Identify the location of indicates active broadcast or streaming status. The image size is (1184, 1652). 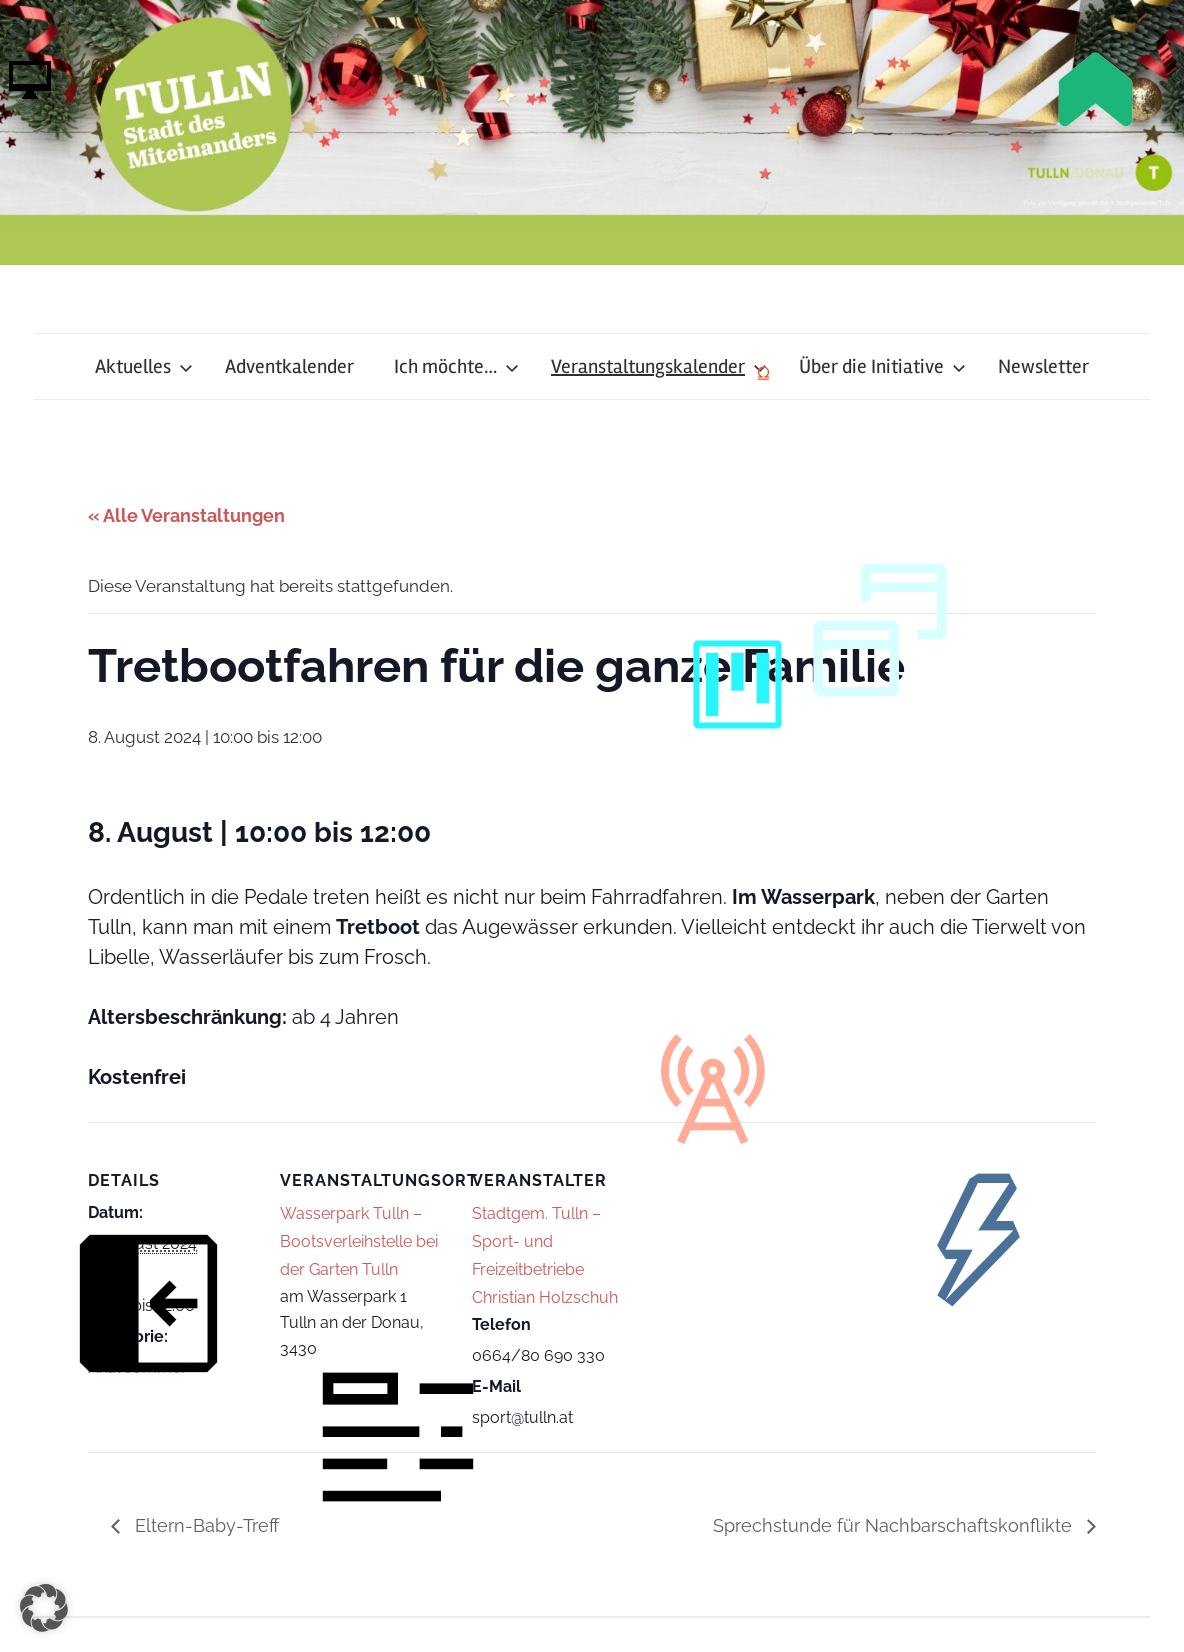
(709, 1090).